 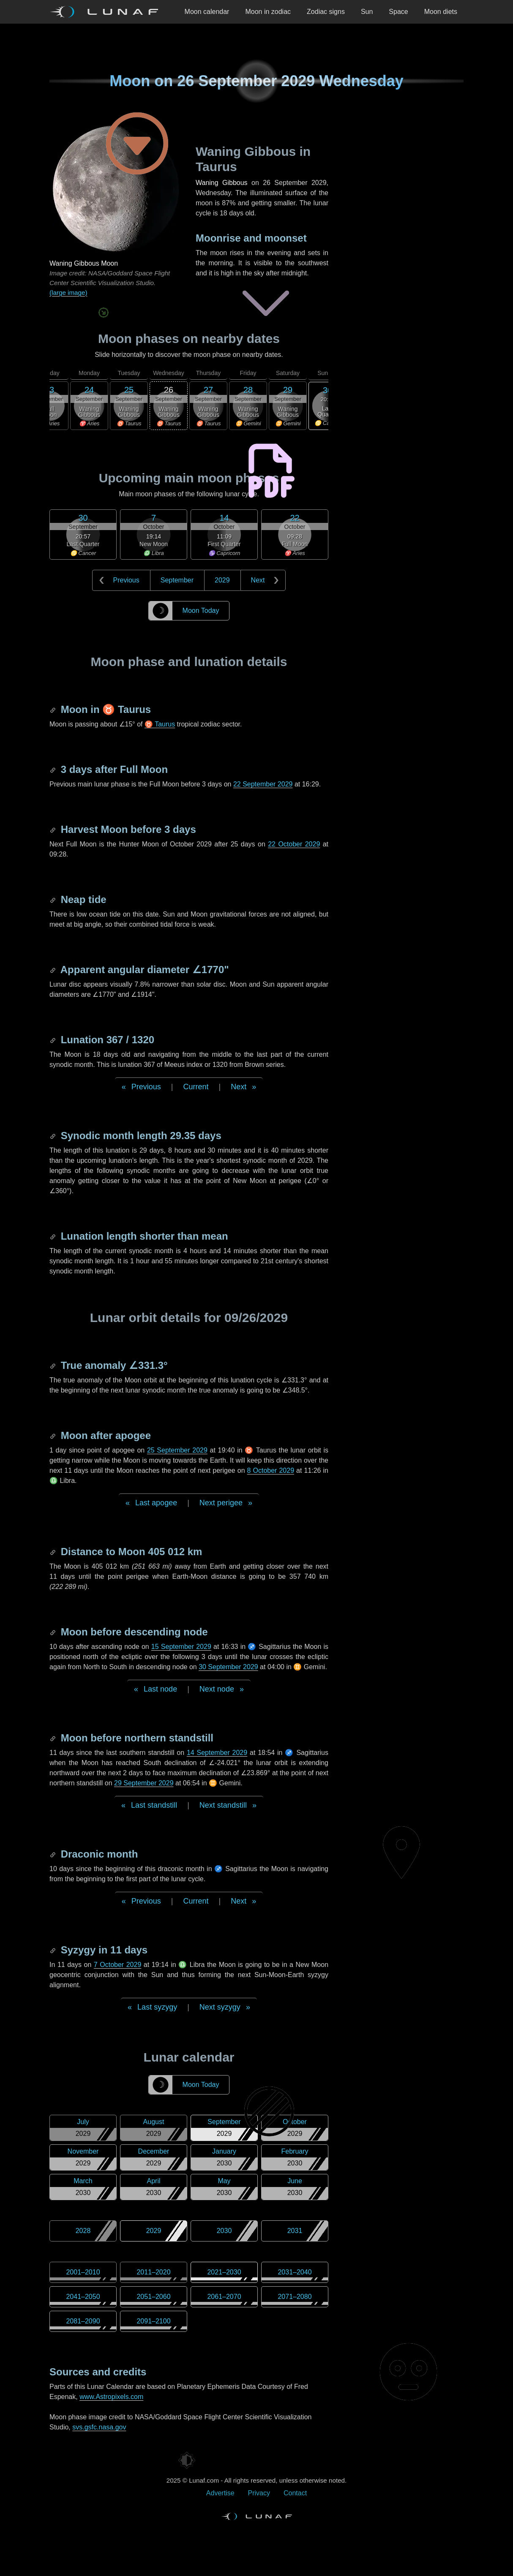 I want to click on view current location on map, so click(x=401, y=1852).